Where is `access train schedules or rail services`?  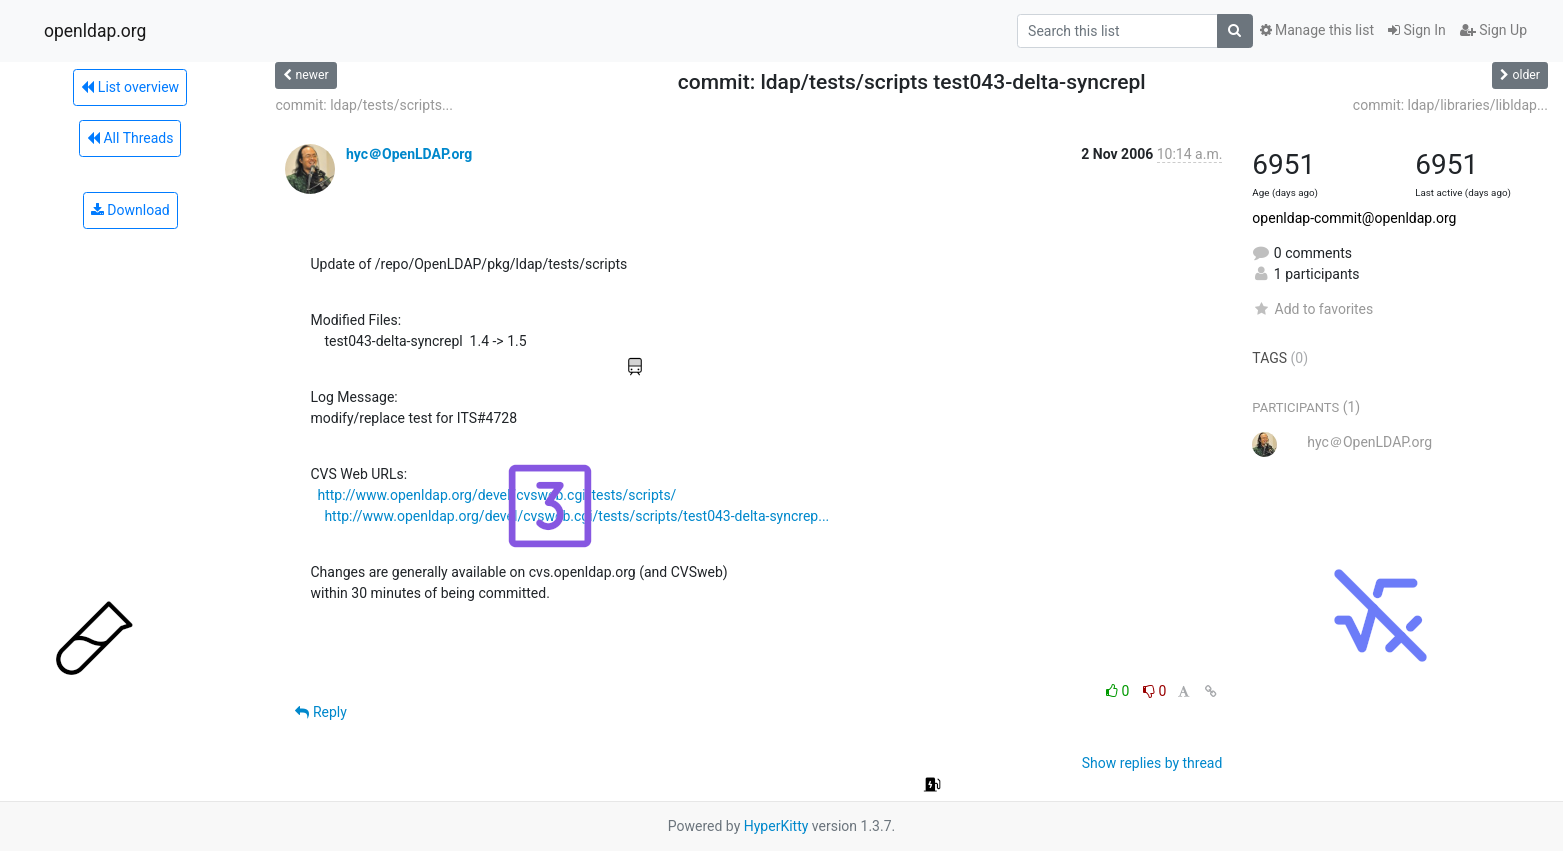 access train schedules or rail services is located at coordinates (635, 366).